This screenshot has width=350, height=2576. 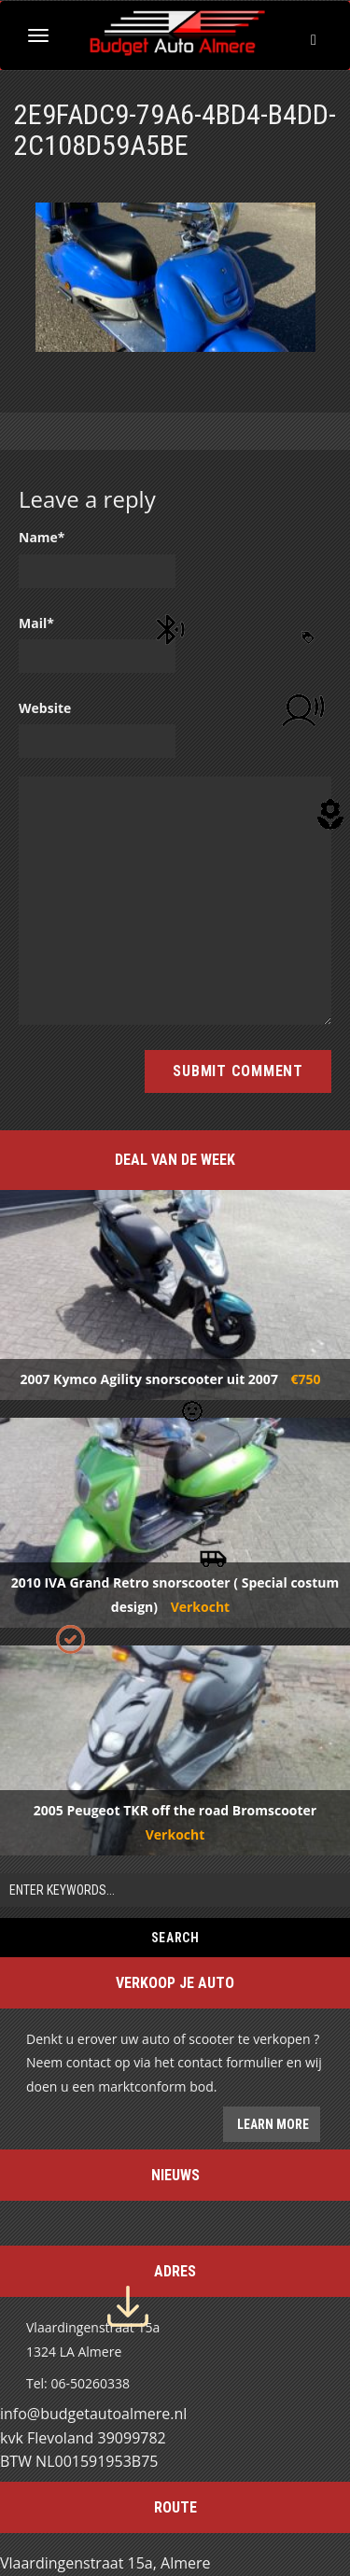 I want to click on view loyalty rewards or points, so click(x=308, y=637).